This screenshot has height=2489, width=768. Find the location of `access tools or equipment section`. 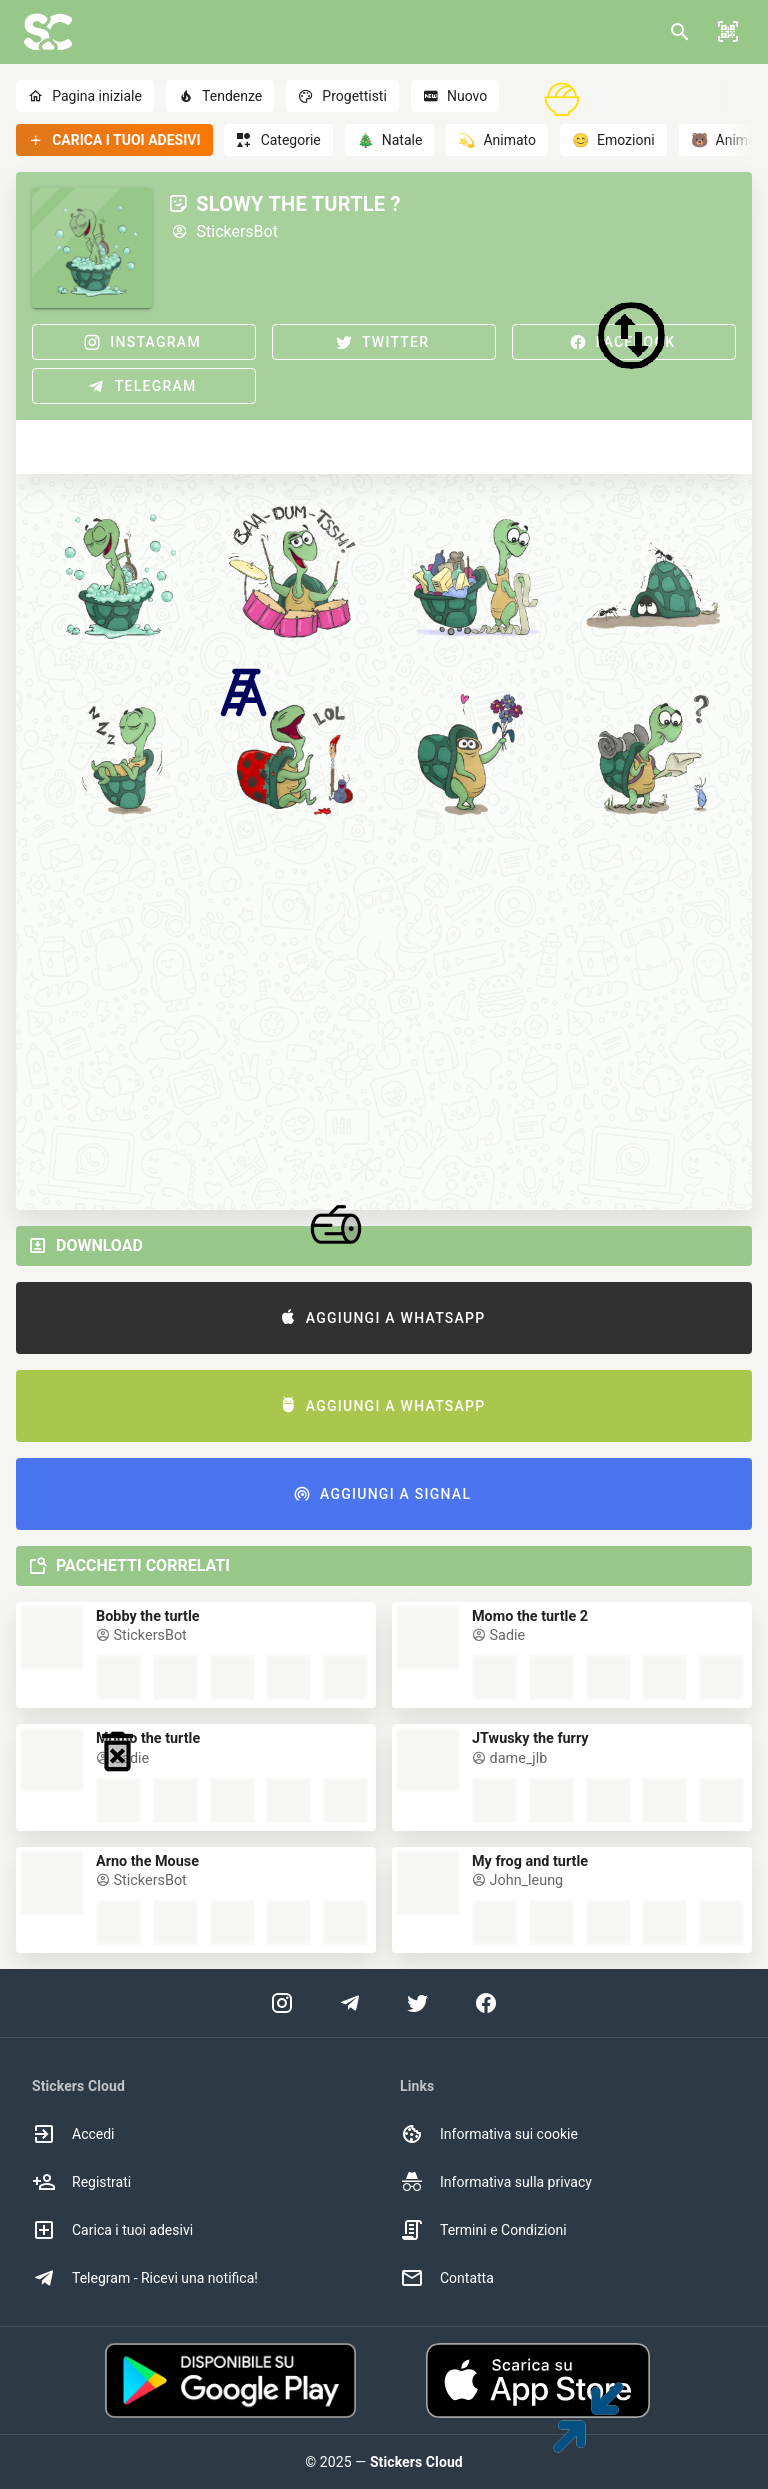

access tools or equipment section is located at coordinates (244, 692).